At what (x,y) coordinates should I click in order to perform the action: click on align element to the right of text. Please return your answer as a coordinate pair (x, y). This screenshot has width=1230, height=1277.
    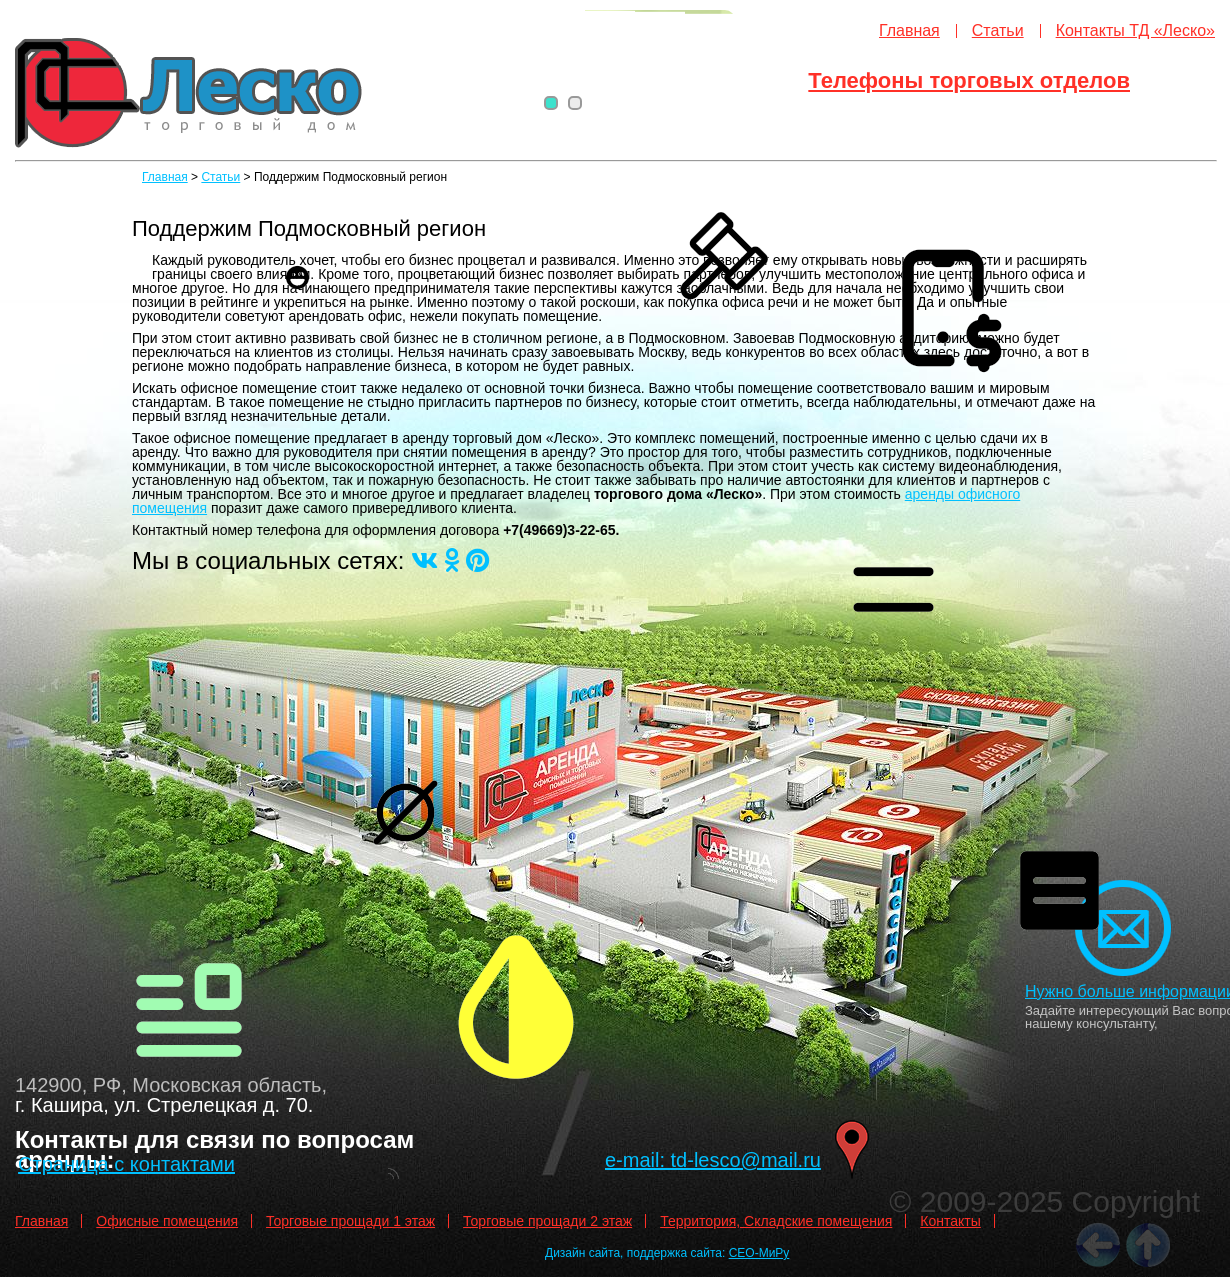
    Looking at the image, I should click on (189, 1010).